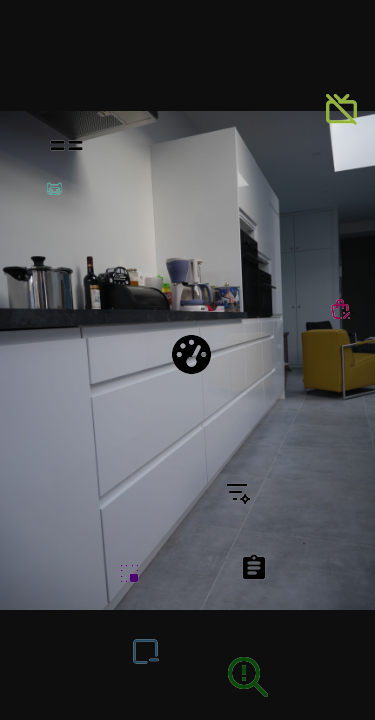 The height and width of the screenshot is (720, 375). Describe the element at coordinates (341, 109) in the screenshot. I see `tv or display is currently off or disabled` at that location.